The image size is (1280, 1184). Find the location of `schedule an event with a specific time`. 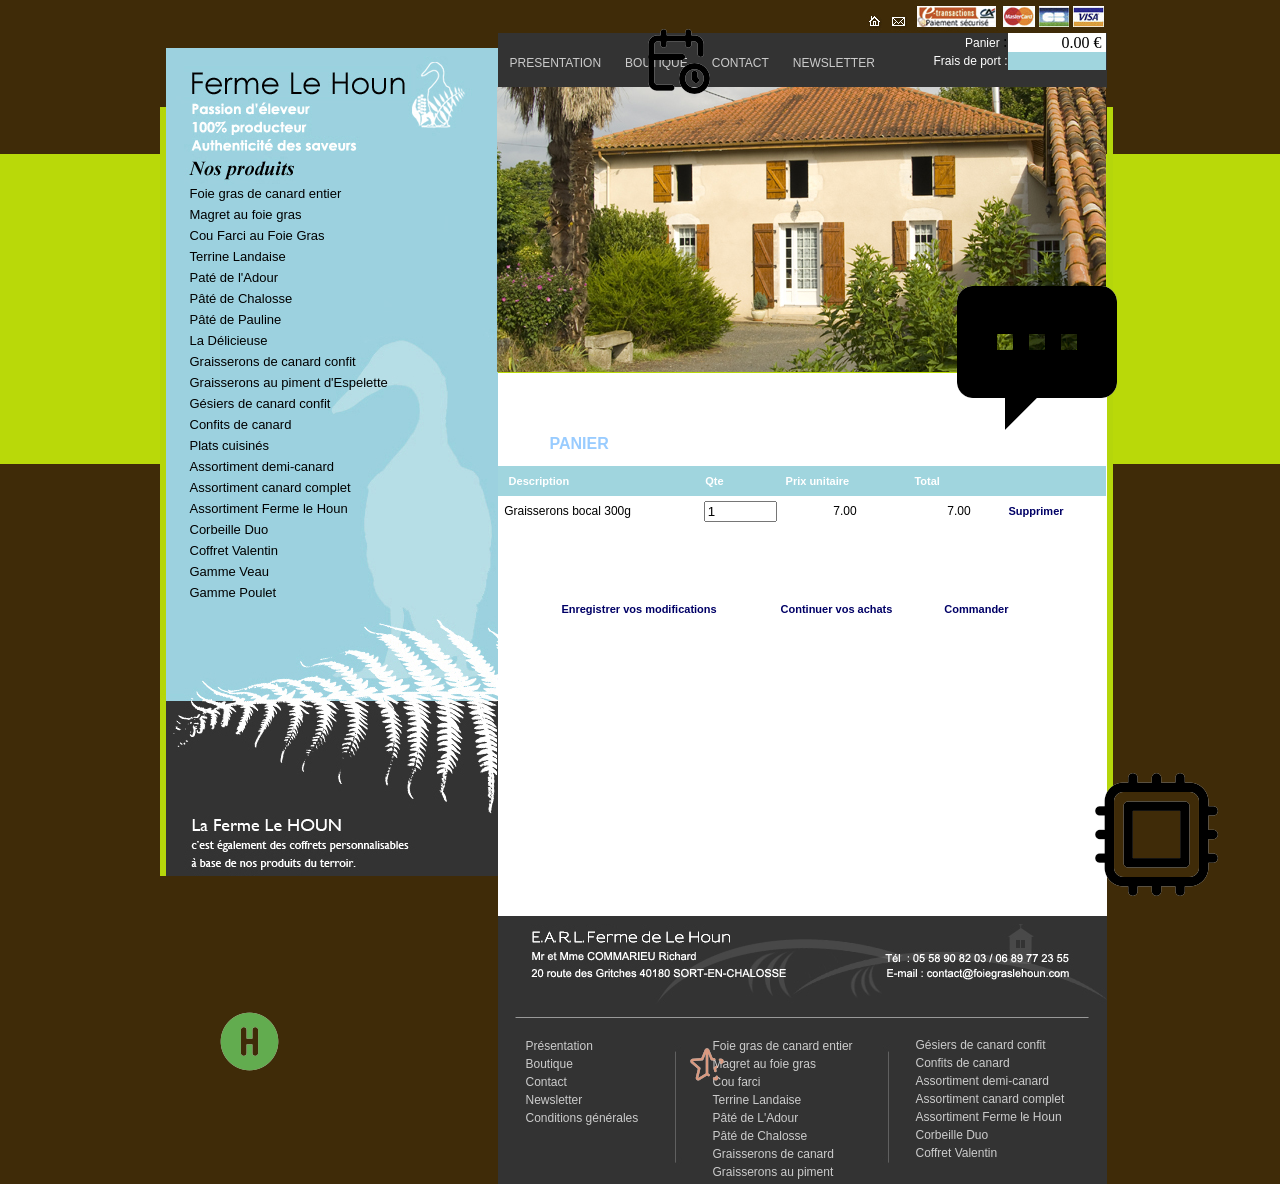

schedule an event with a specific time is located at coordinates (676, 60).